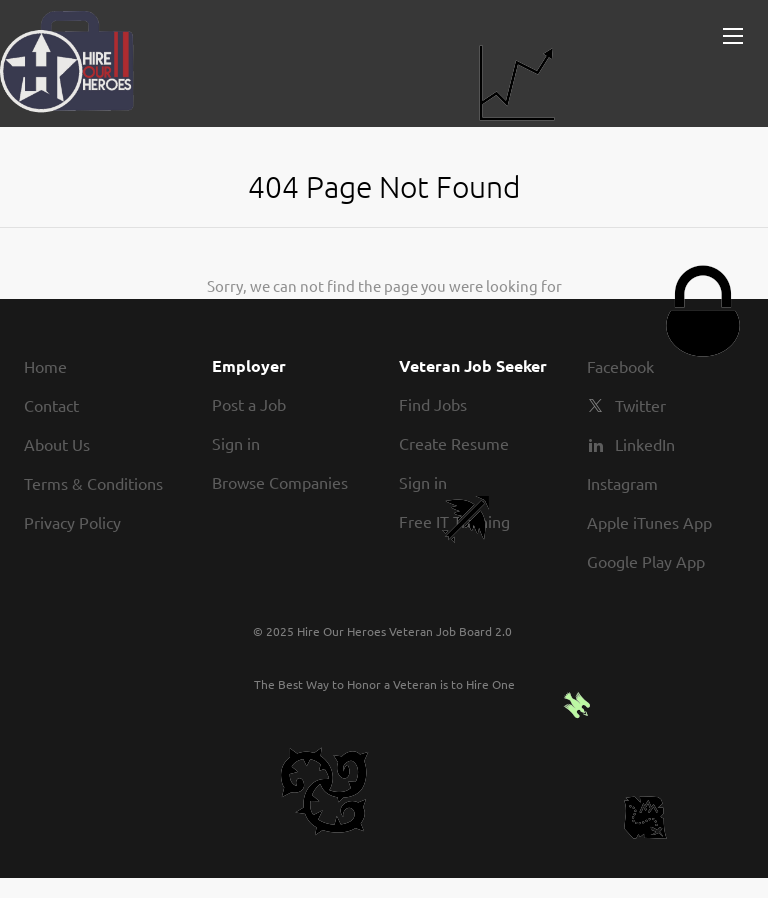 The height and width of the screenshot is (898, 768). What do you see at coordinates (517, 83) in the screenshot?
I see `view analytics or statistics` at bounding box center [517, 83].